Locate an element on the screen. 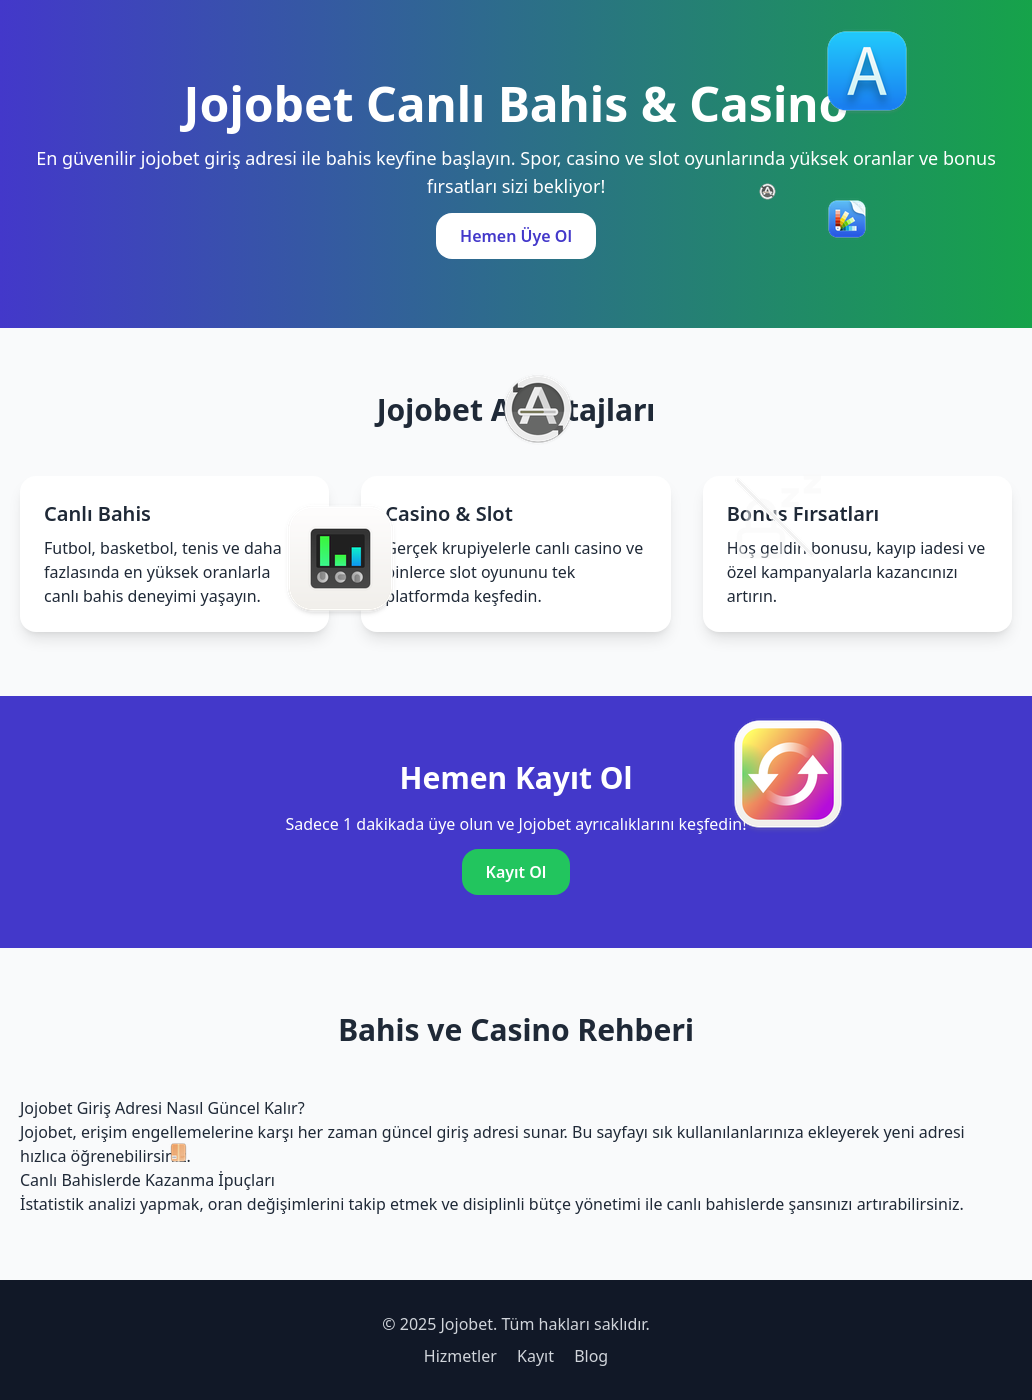  open appearance and theme settings is located at coordinates (847, 219).